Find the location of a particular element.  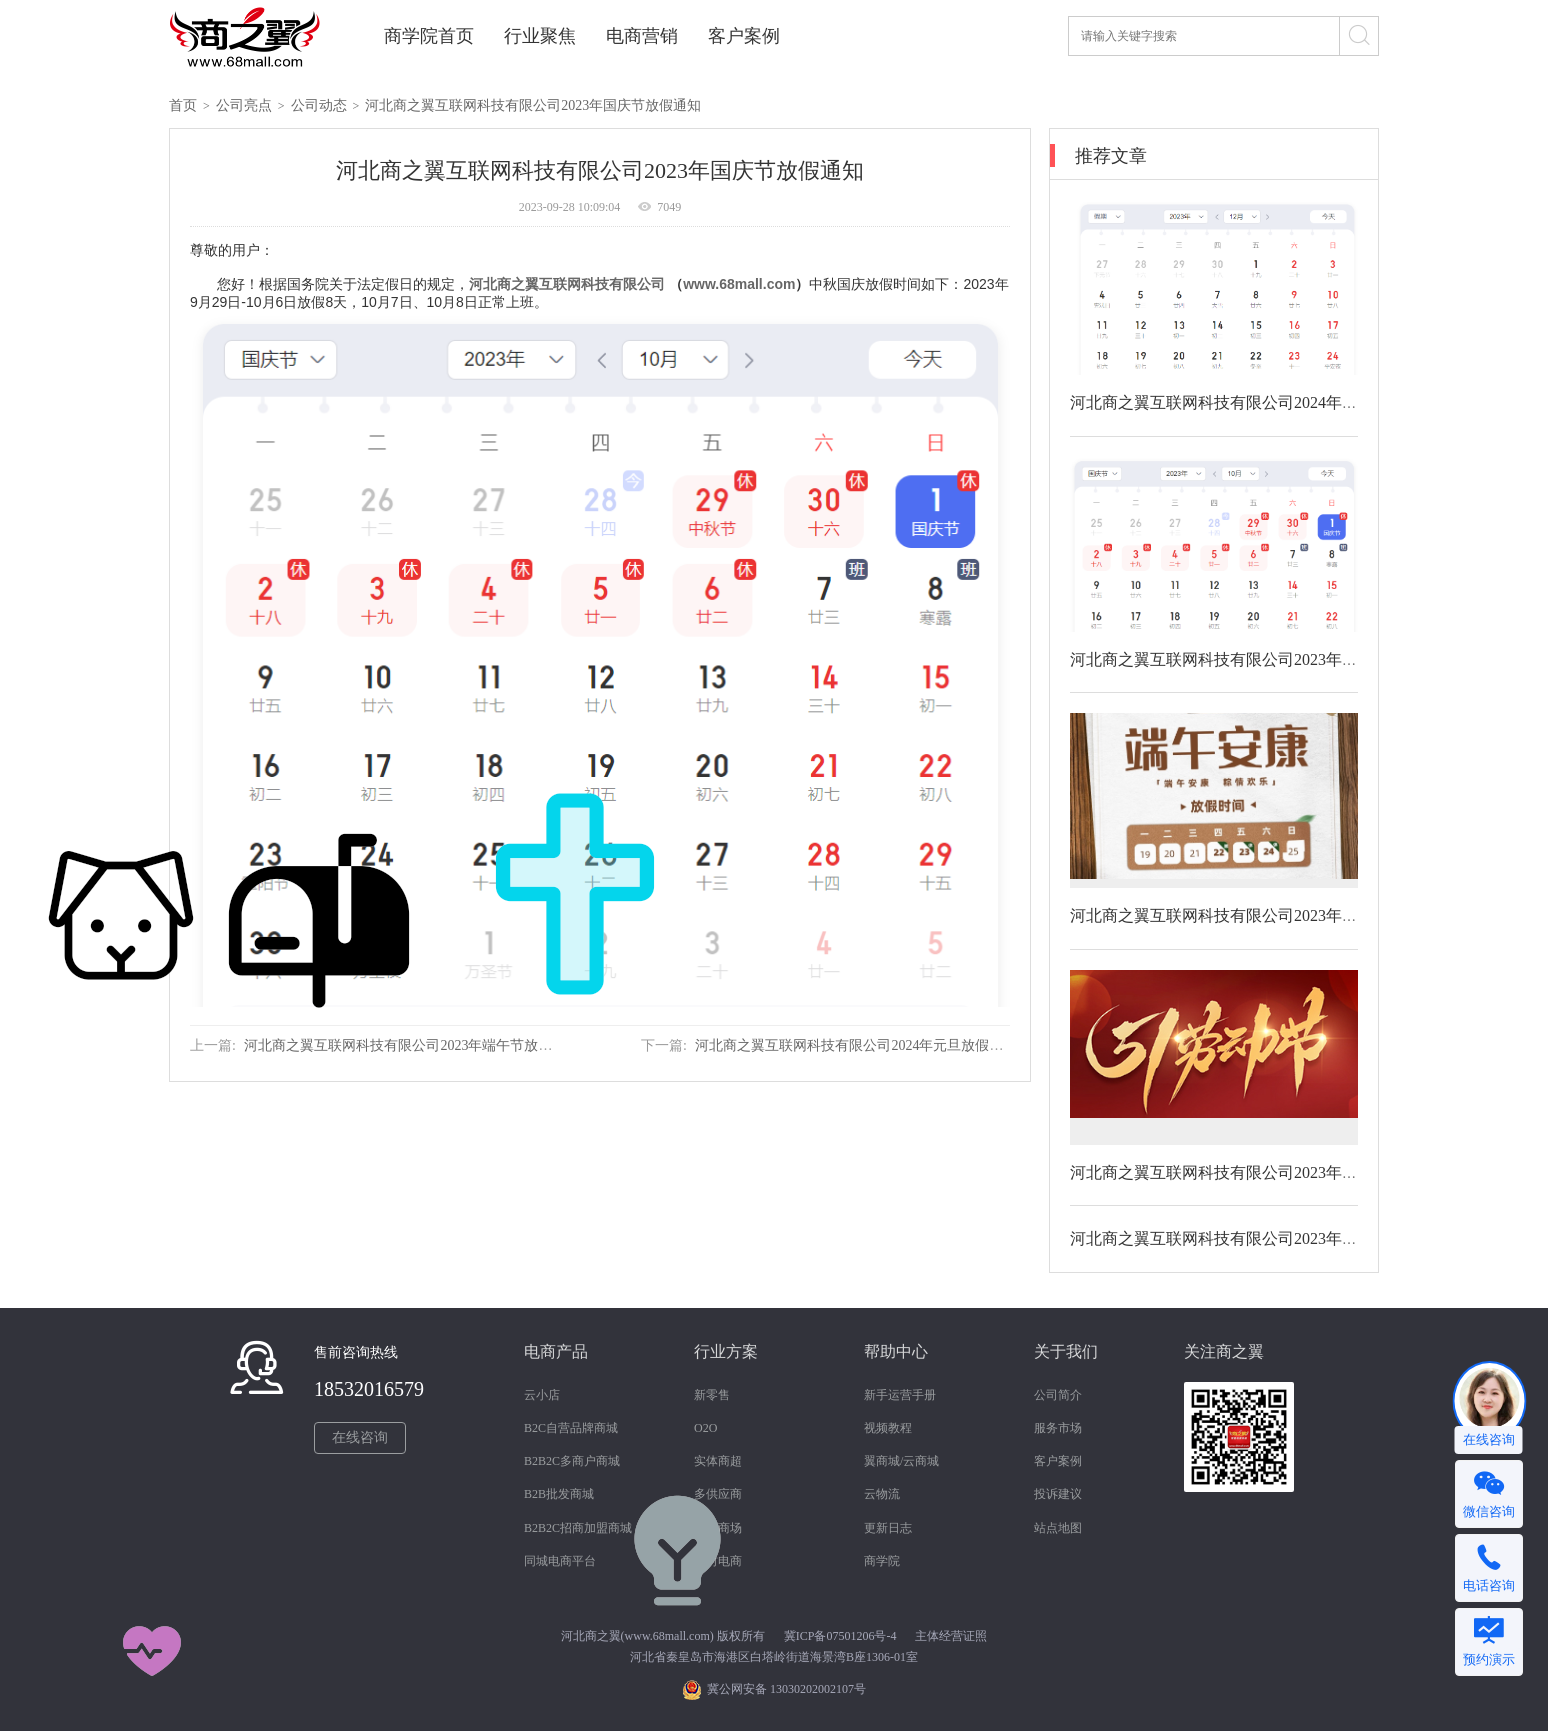

access your mailbox or inbox is located at coordinates (319, 924).